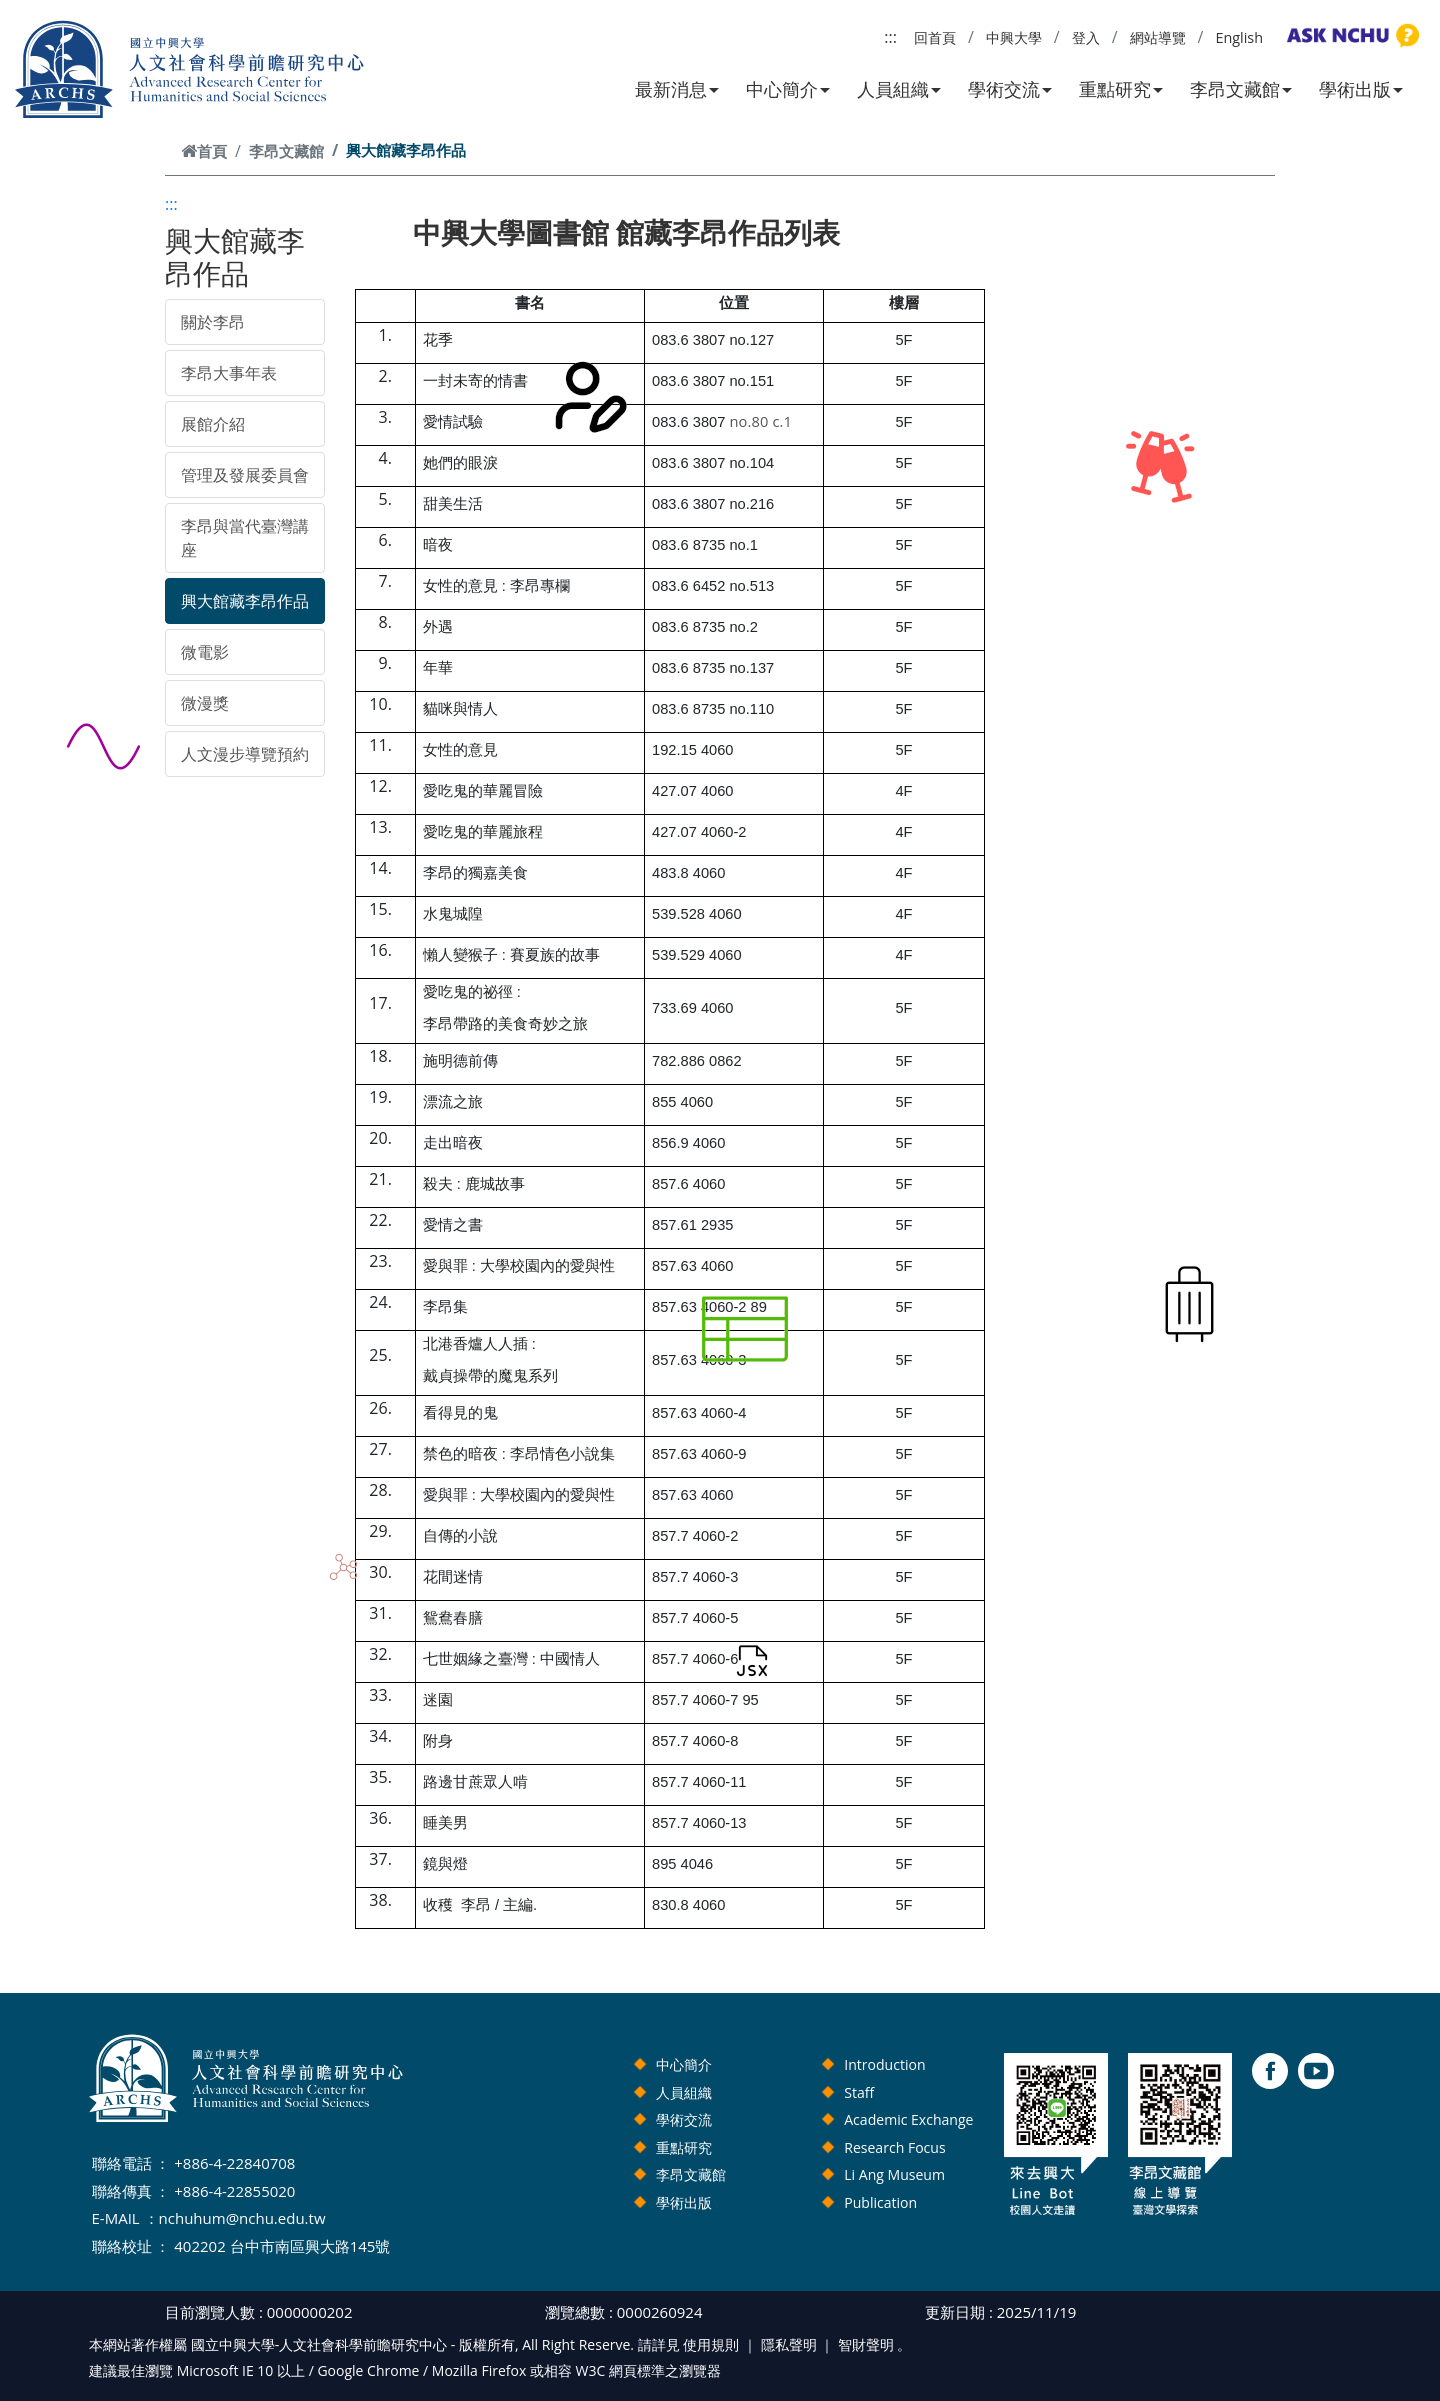 The width and height of the screenshot is (1440, 2401). I want to click on jsx file type indicator, so click(753, 1662).